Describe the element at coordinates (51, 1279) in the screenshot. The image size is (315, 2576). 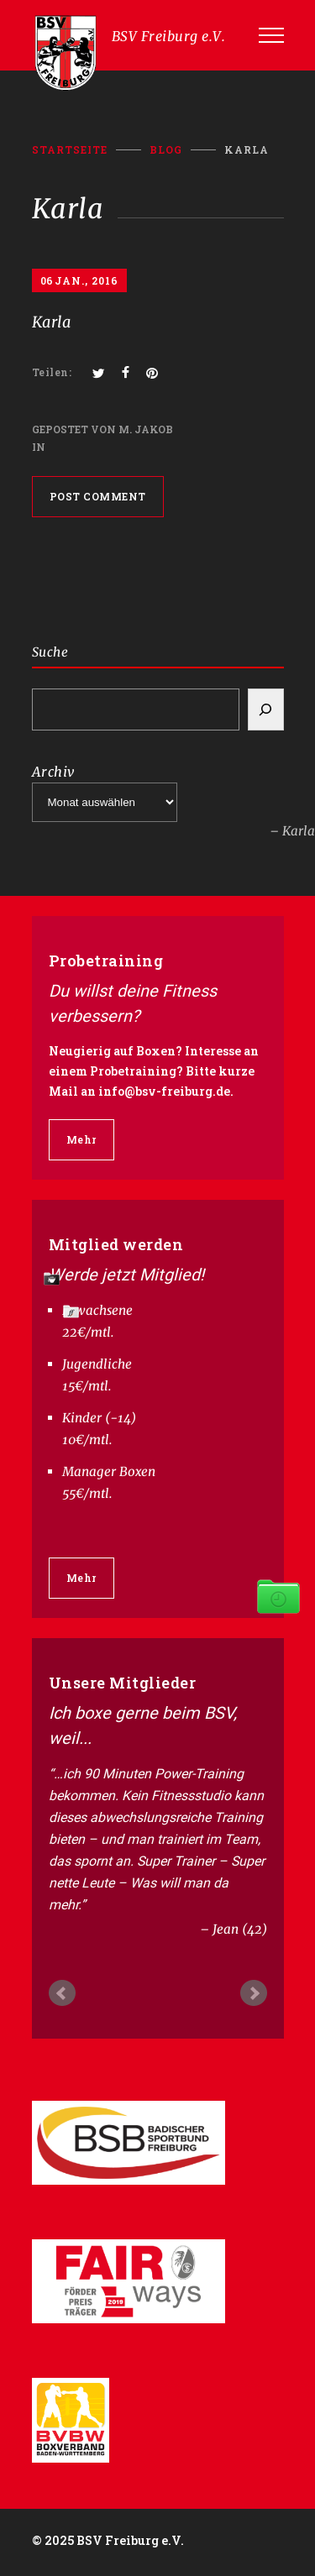
I see `folder containing coffeescript project files` at that location.